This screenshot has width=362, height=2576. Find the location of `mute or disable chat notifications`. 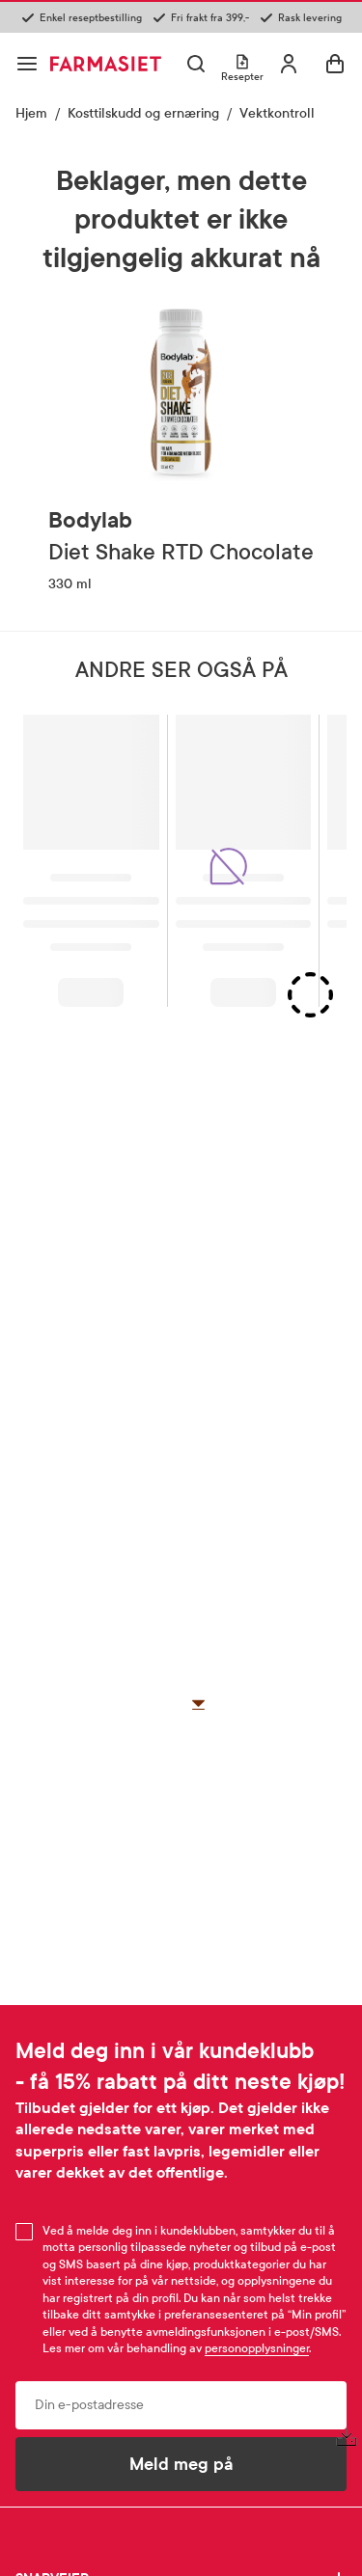

mute or disable chat notifications is located at coordinates (228, 867).